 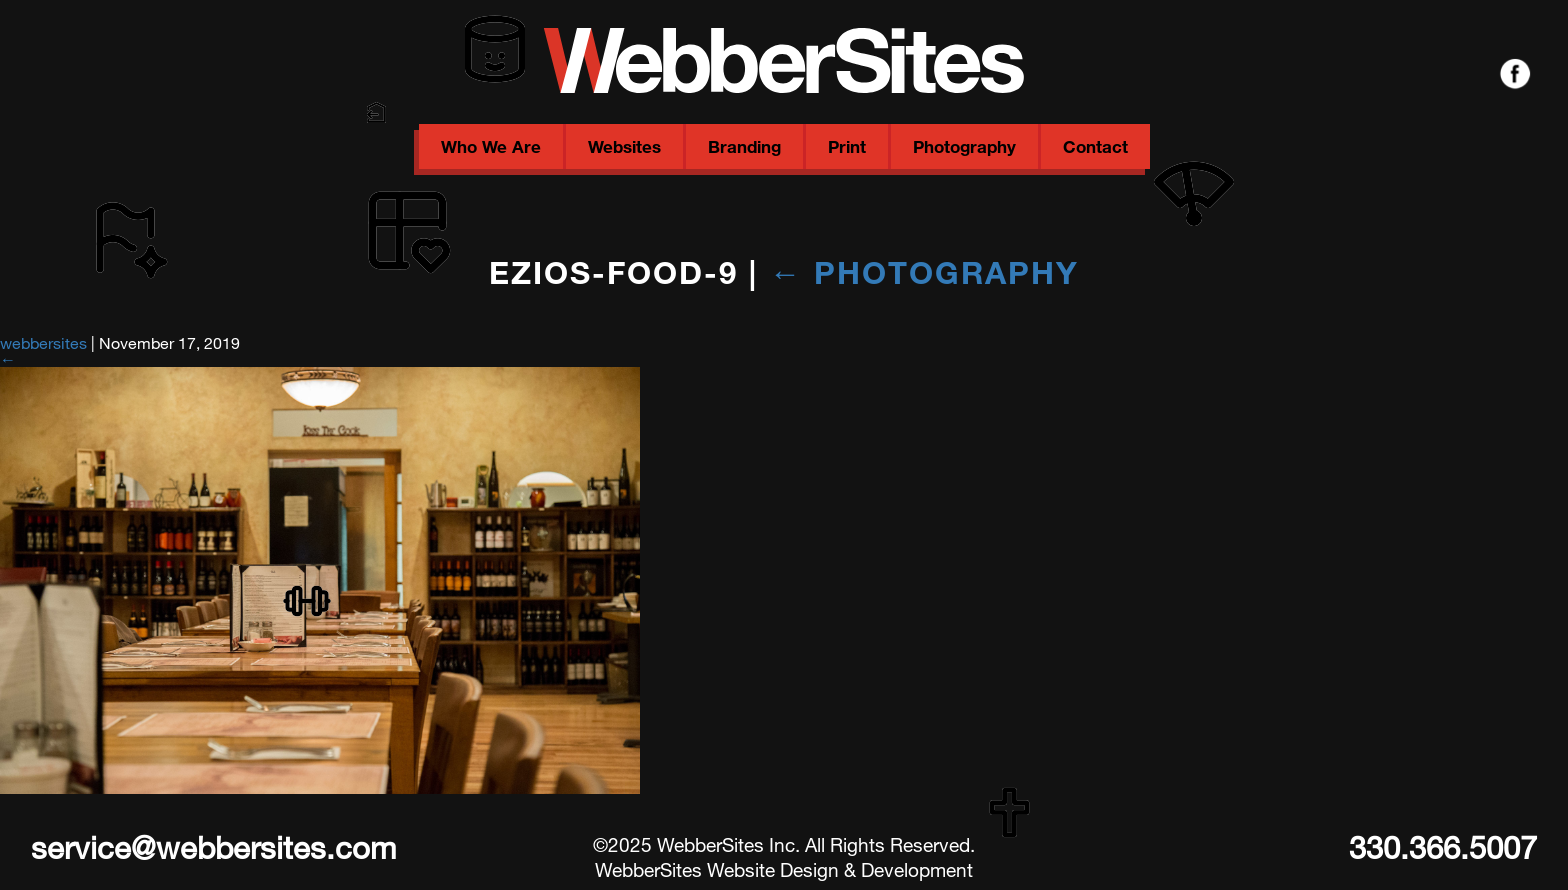 I want to click on add table to favorites, so click(x=407, y=230).